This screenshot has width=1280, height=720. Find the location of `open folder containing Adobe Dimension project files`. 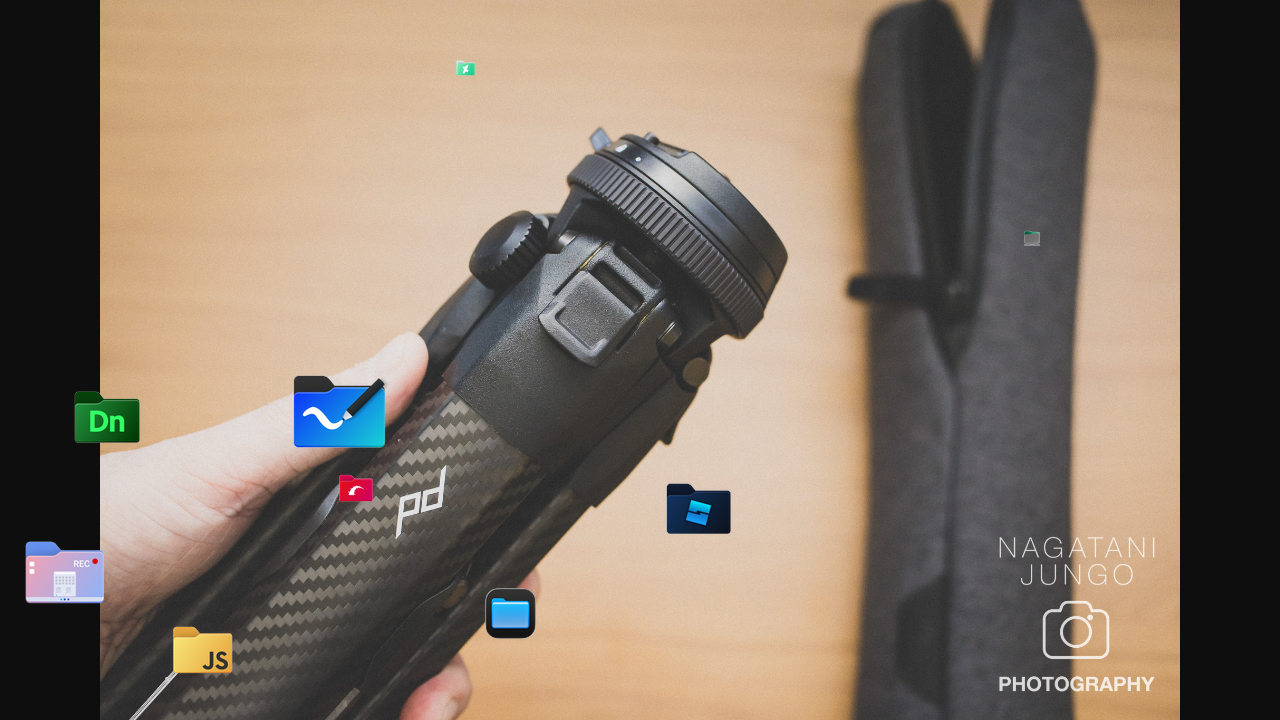

open folder containing Adobe Dimension project files is located at coordinates (107, 419).